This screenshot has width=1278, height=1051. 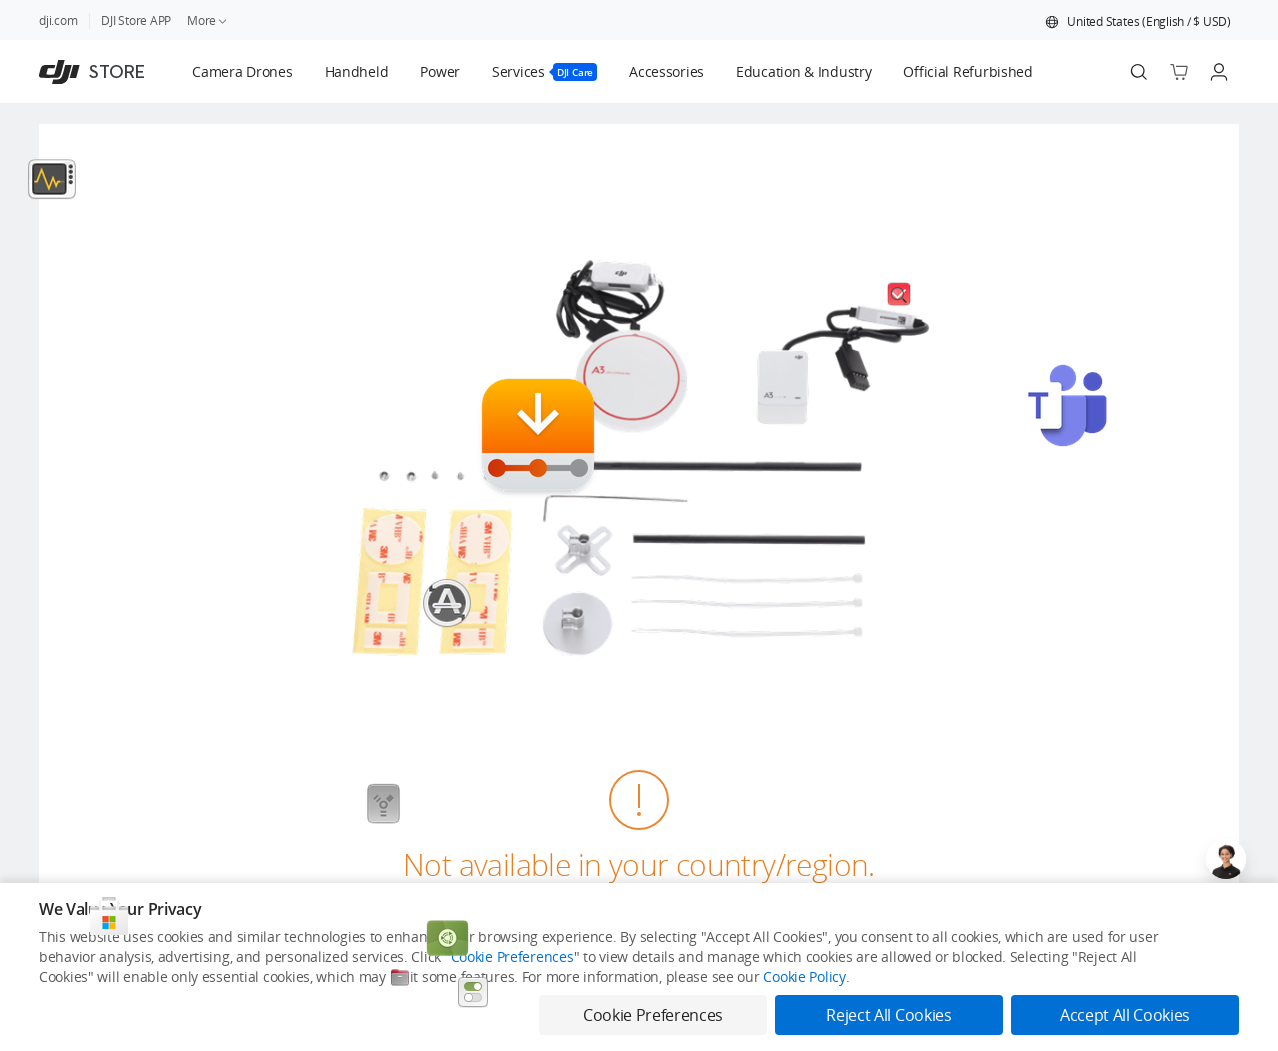 What do you see at coordinates (473, 992) in the screenshot?
I see `open unity tweak tool settings` at bounding box center [473, 992].